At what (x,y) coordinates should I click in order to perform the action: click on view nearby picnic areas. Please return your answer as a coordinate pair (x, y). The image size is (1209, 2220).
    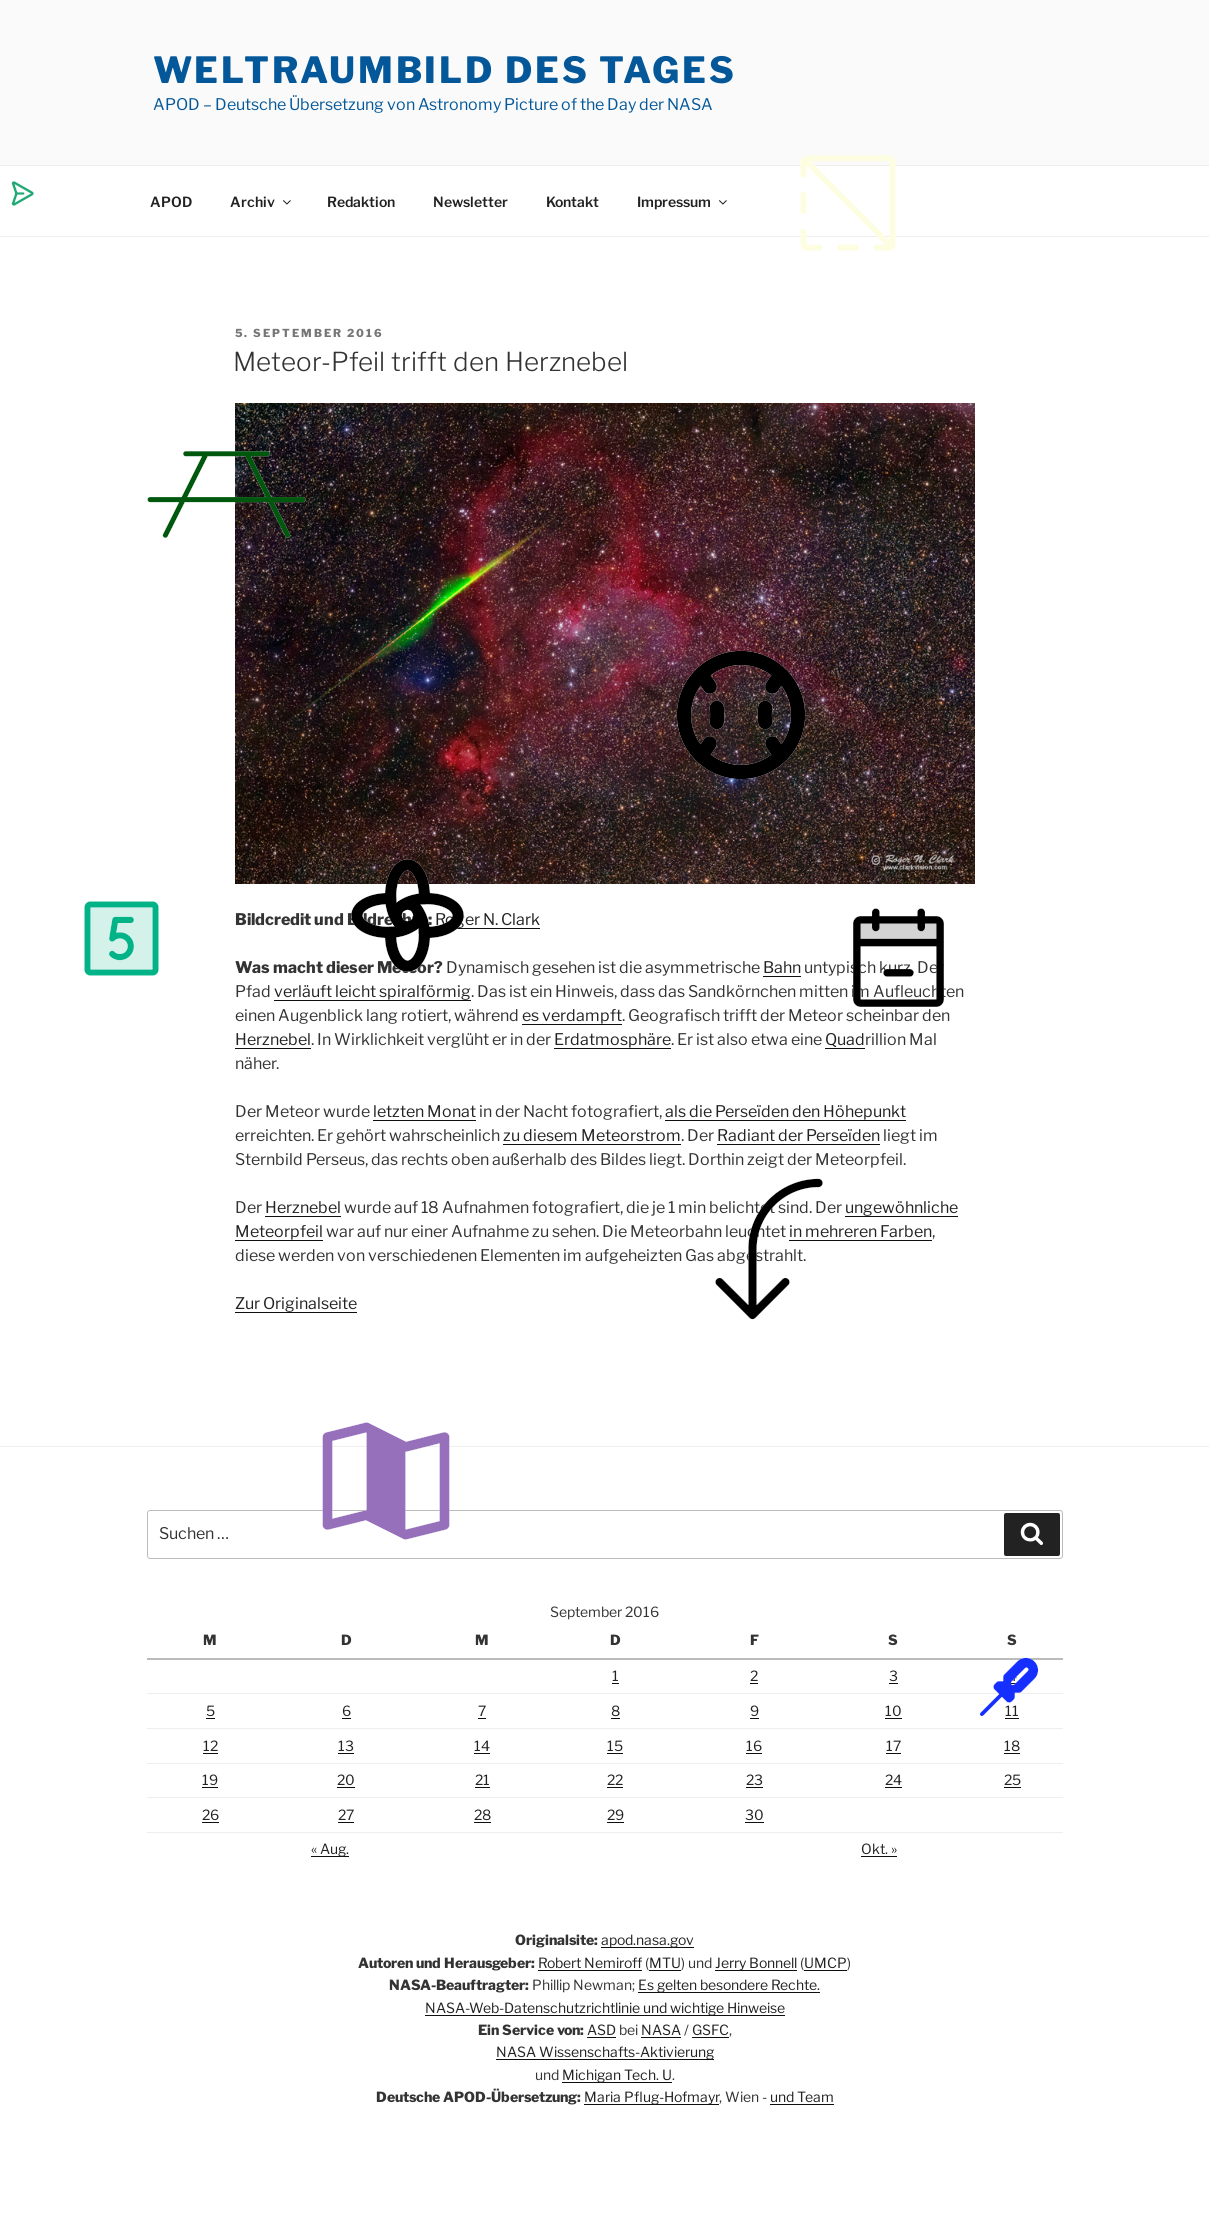
    Looking at the image, I should click on (226, 494).